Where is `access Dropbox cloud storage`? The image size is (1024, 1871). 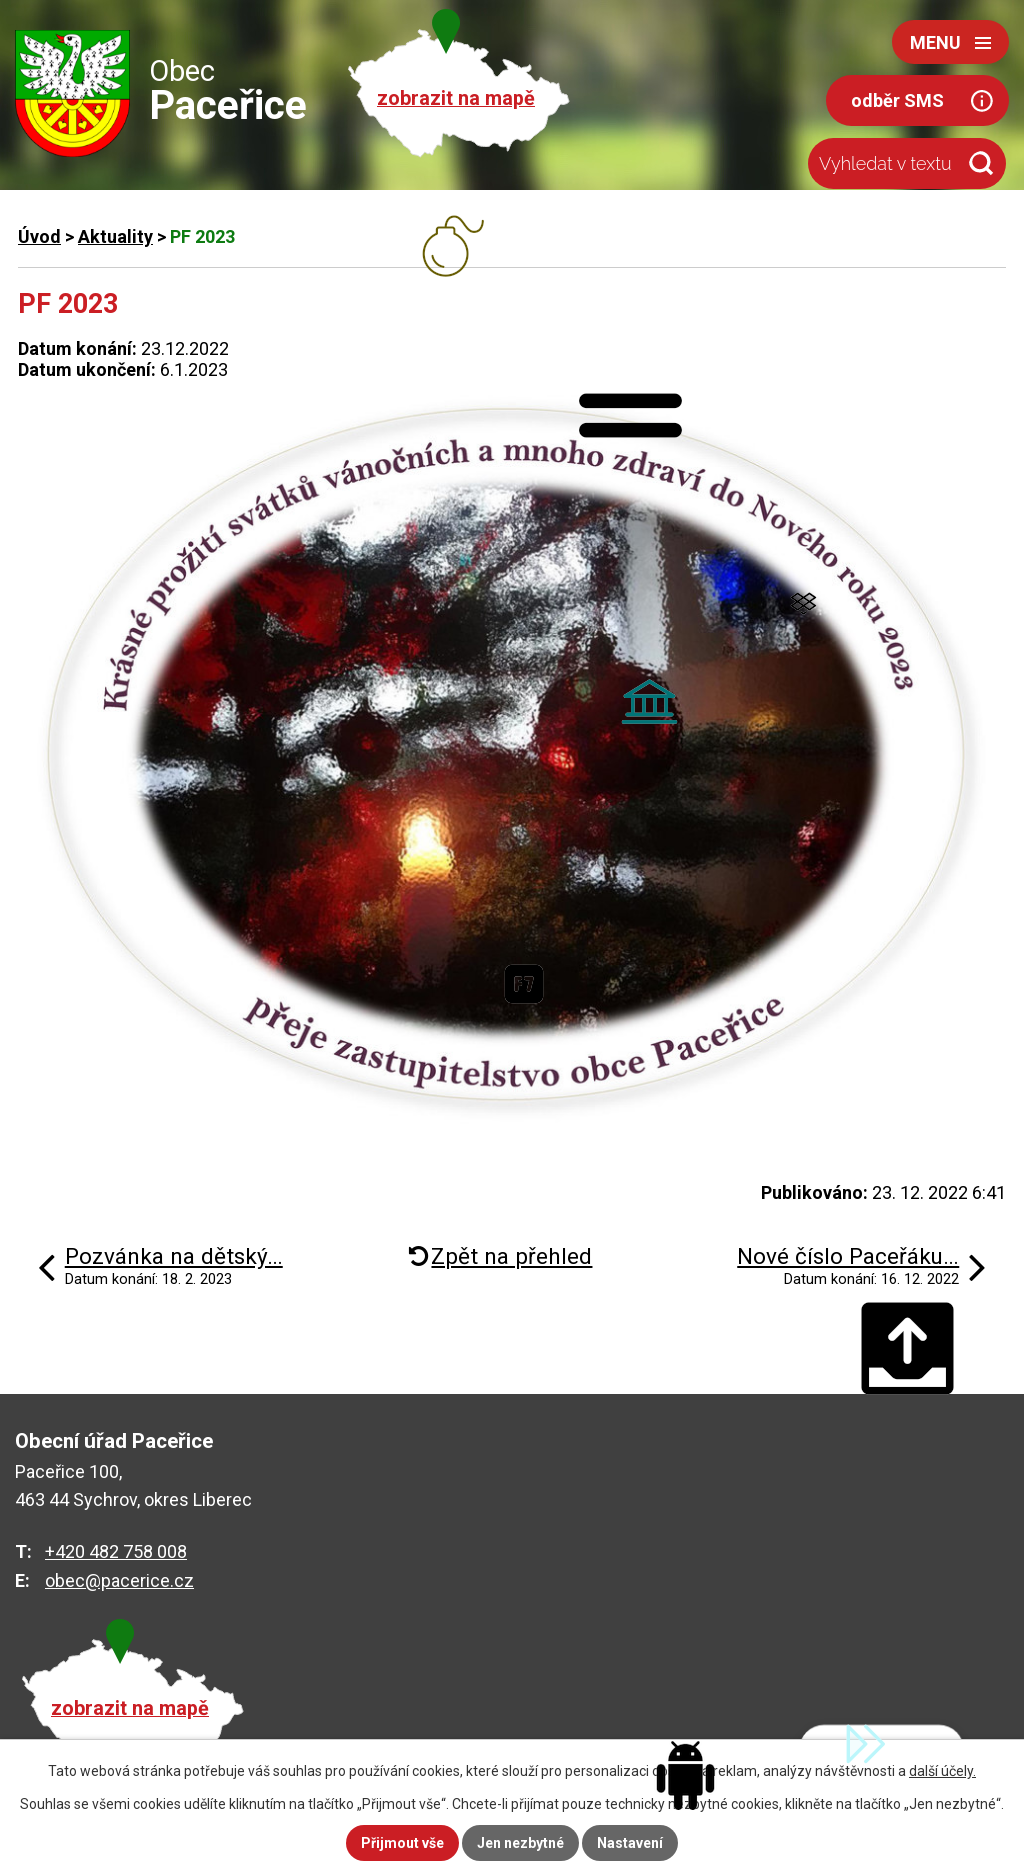 access Dropbox cloud storage is located at coordinates (803, 602).